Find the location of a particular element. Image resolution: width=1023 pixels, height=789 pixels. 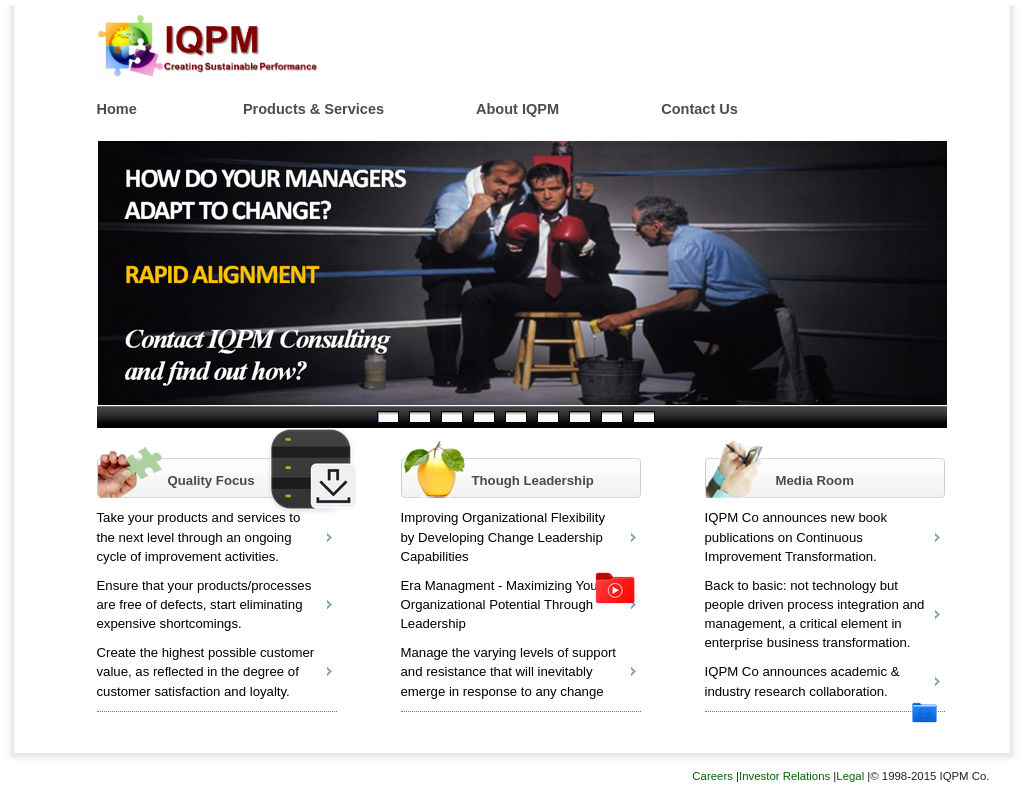

open your videos folder is located at coordinates (924, 712).